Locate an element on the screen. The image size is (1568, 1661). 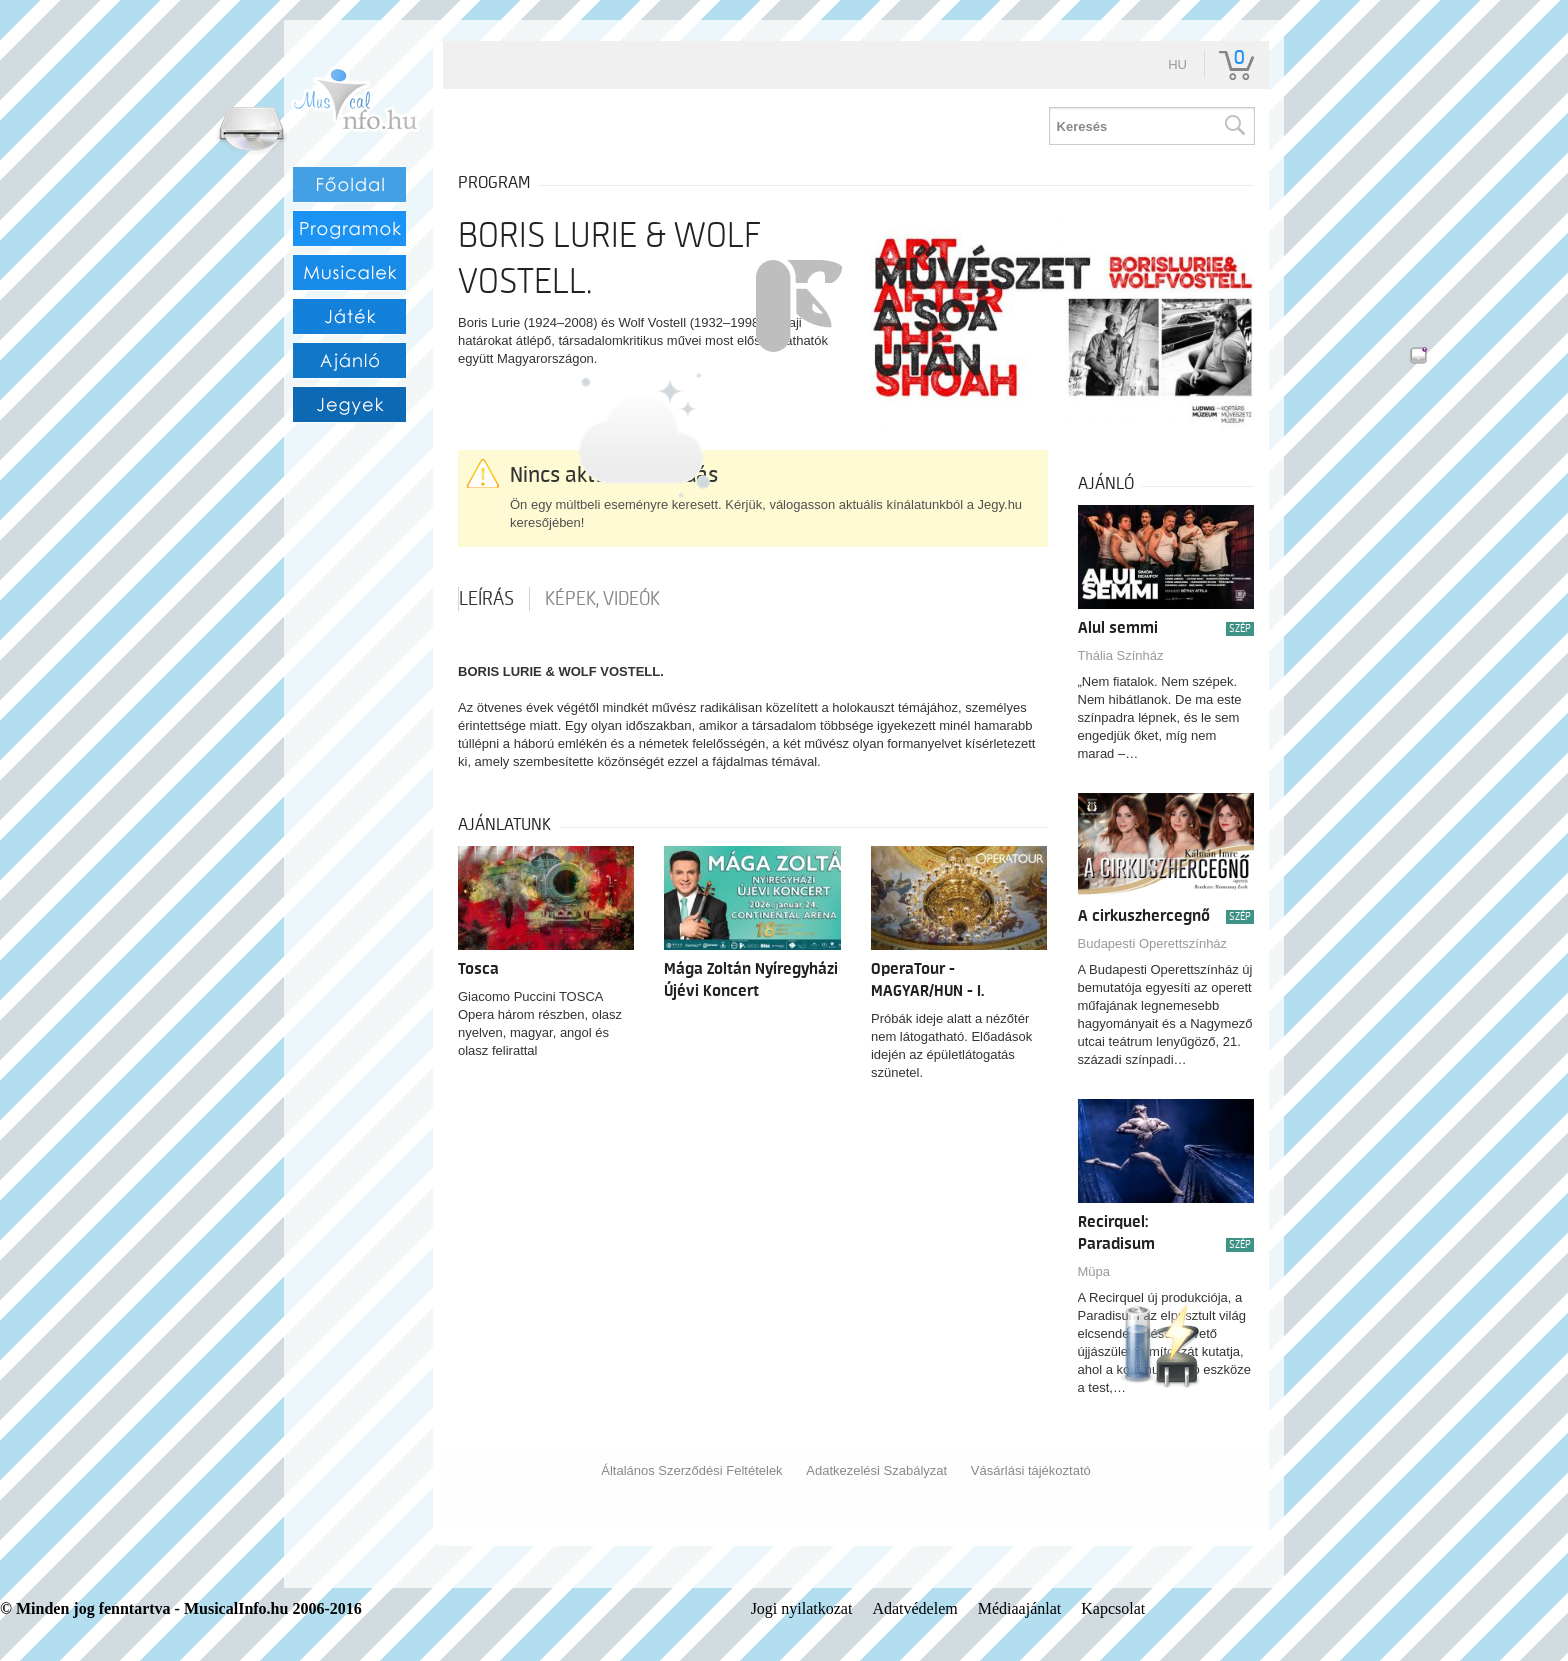
indicates overcast or cloudy conditions at night is located at coordinates (644, 435).